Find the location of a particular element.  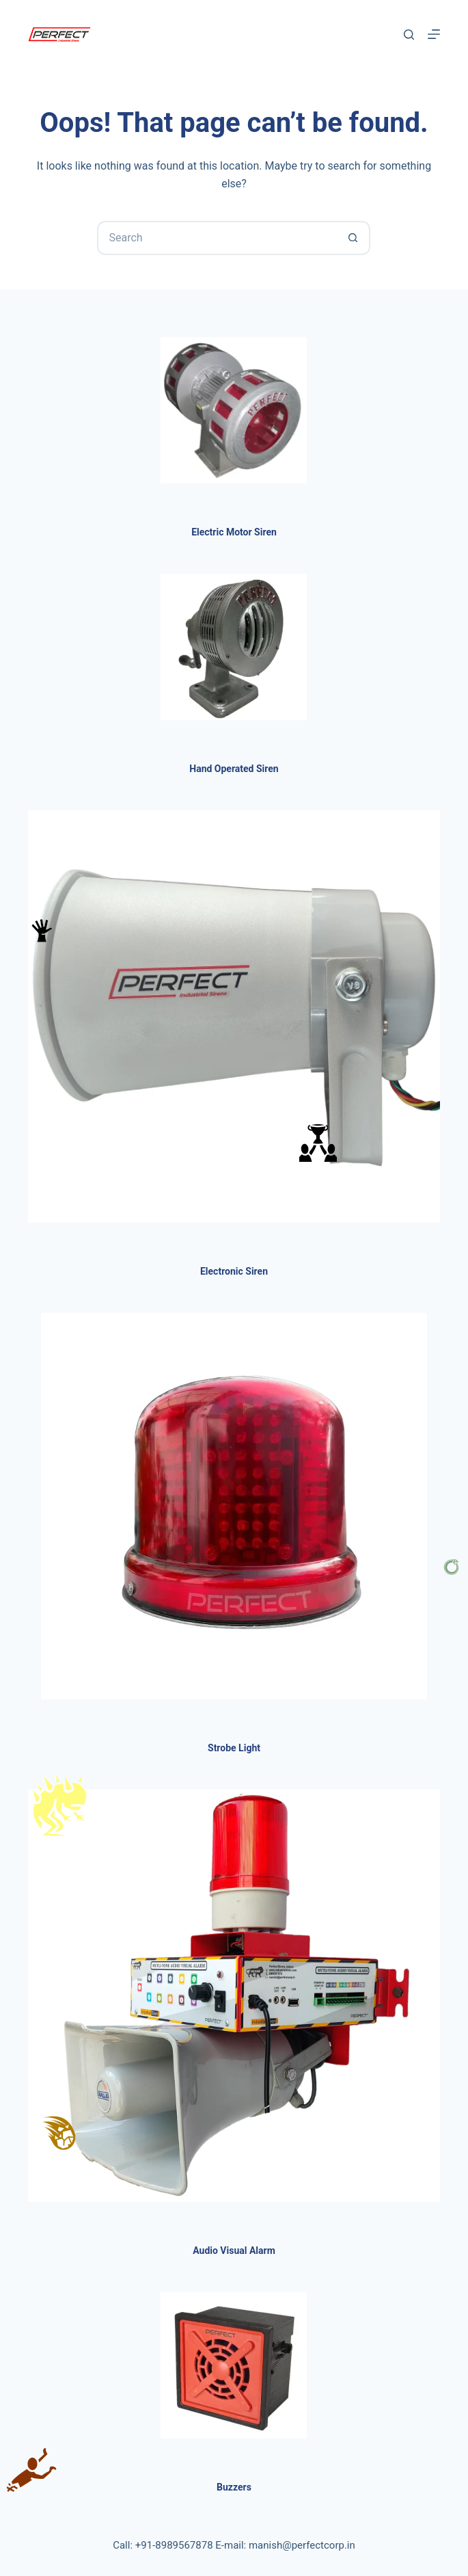

select troglodyte character or creature class is located at coordinates (59, 1805).